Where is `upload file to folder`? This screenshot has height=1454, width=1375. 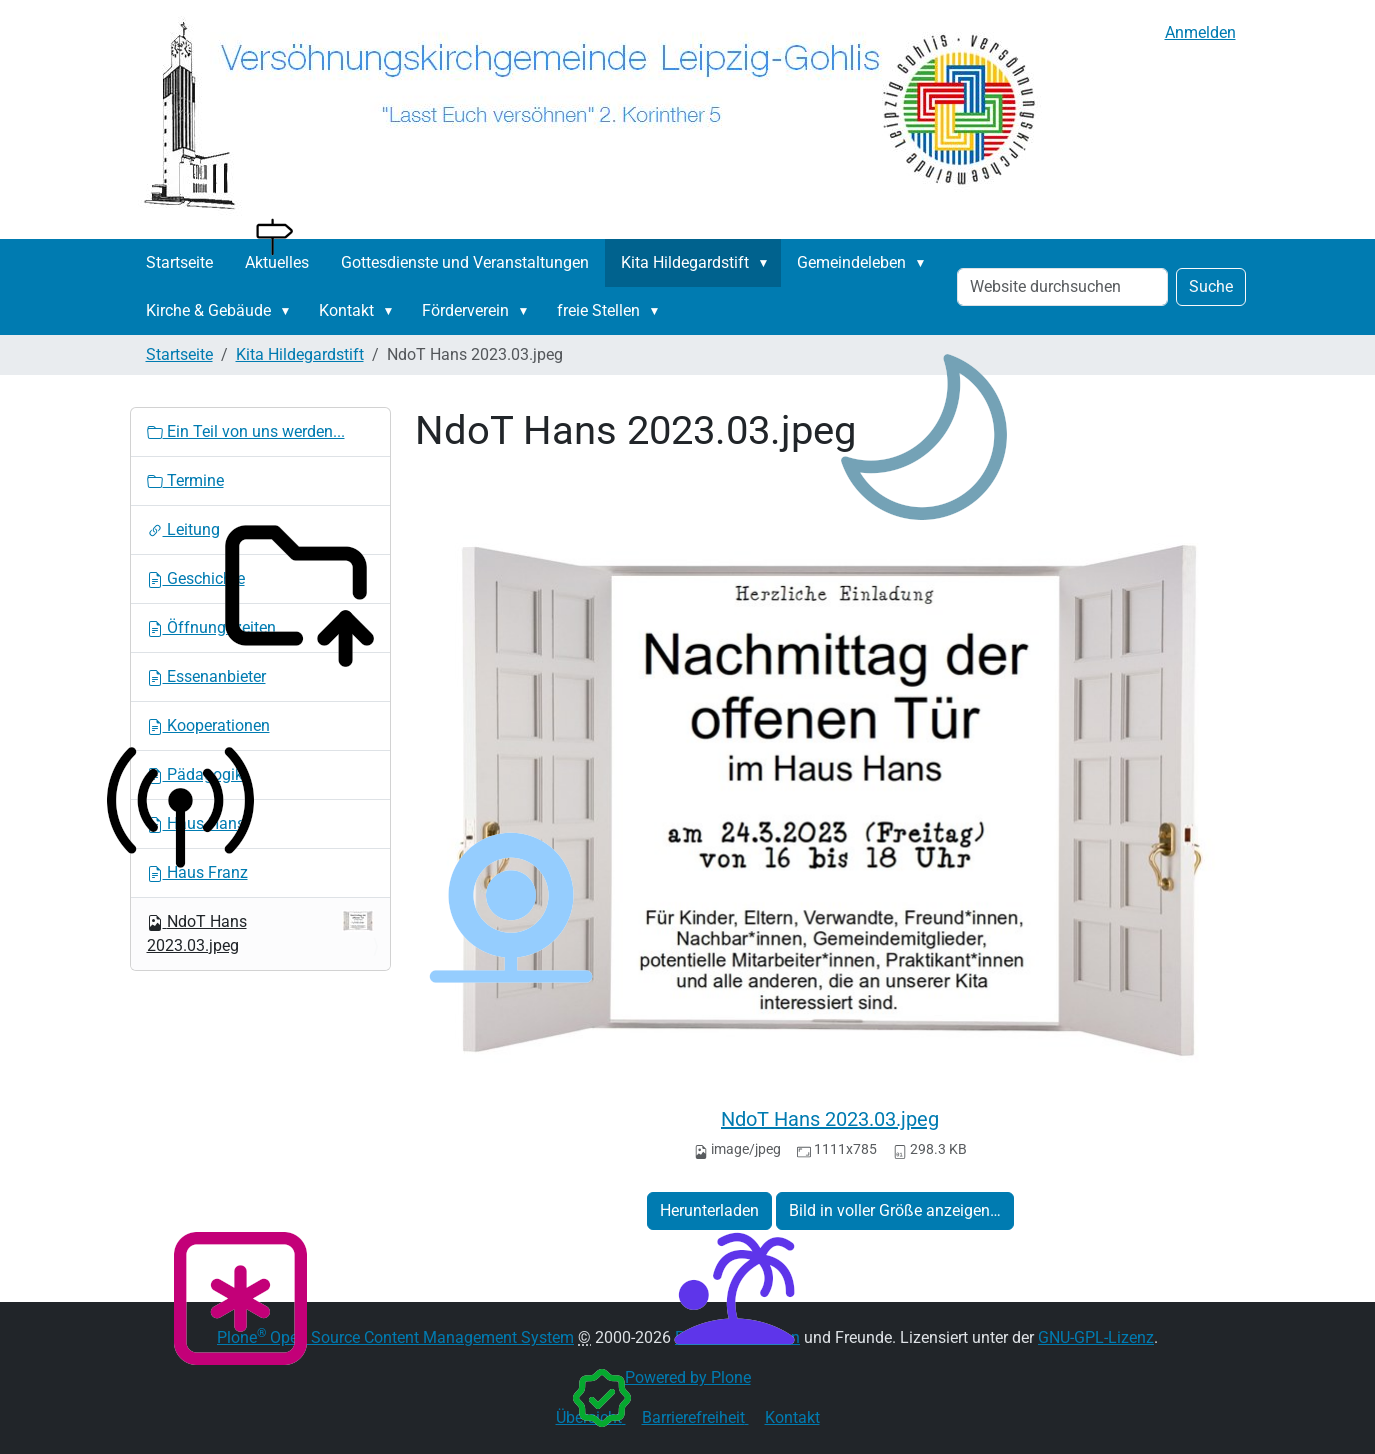 upload file to folder is located at coordinates (296, 589).